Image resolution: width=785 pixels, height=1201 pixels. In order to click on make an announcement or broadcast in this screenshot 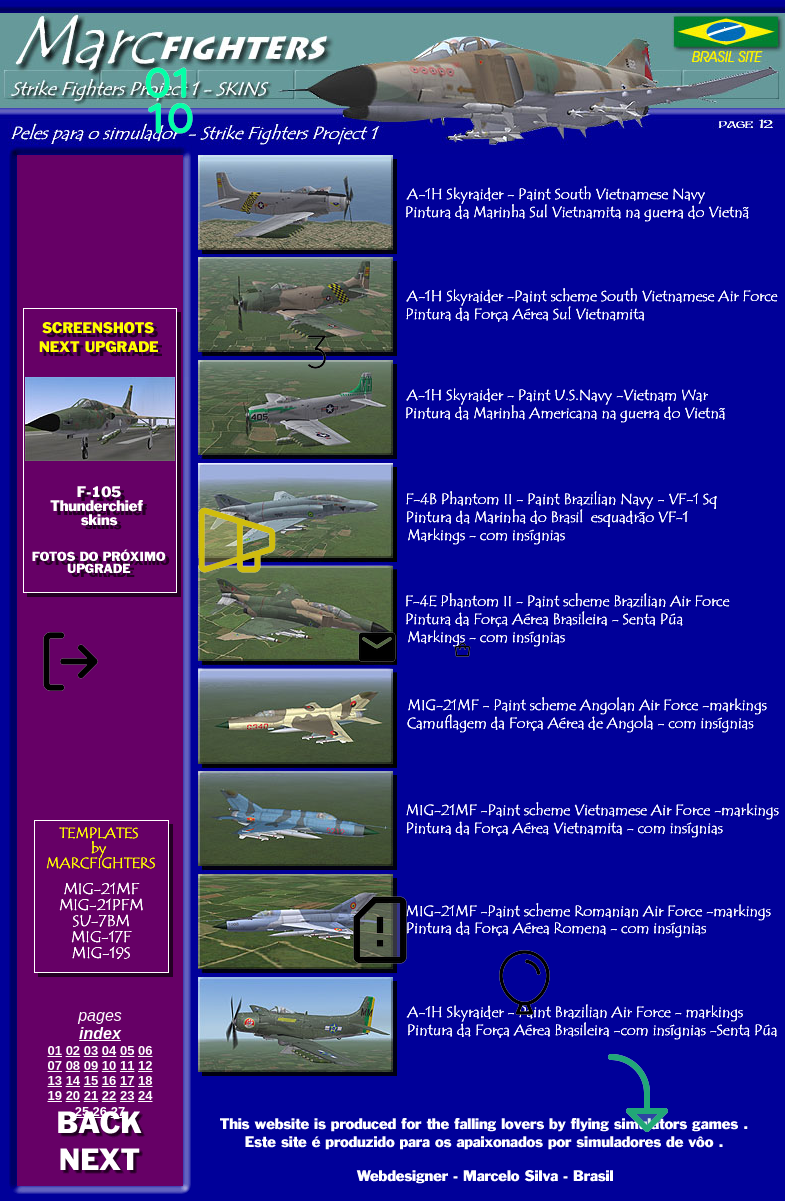, I will do `click(234, 543)`.